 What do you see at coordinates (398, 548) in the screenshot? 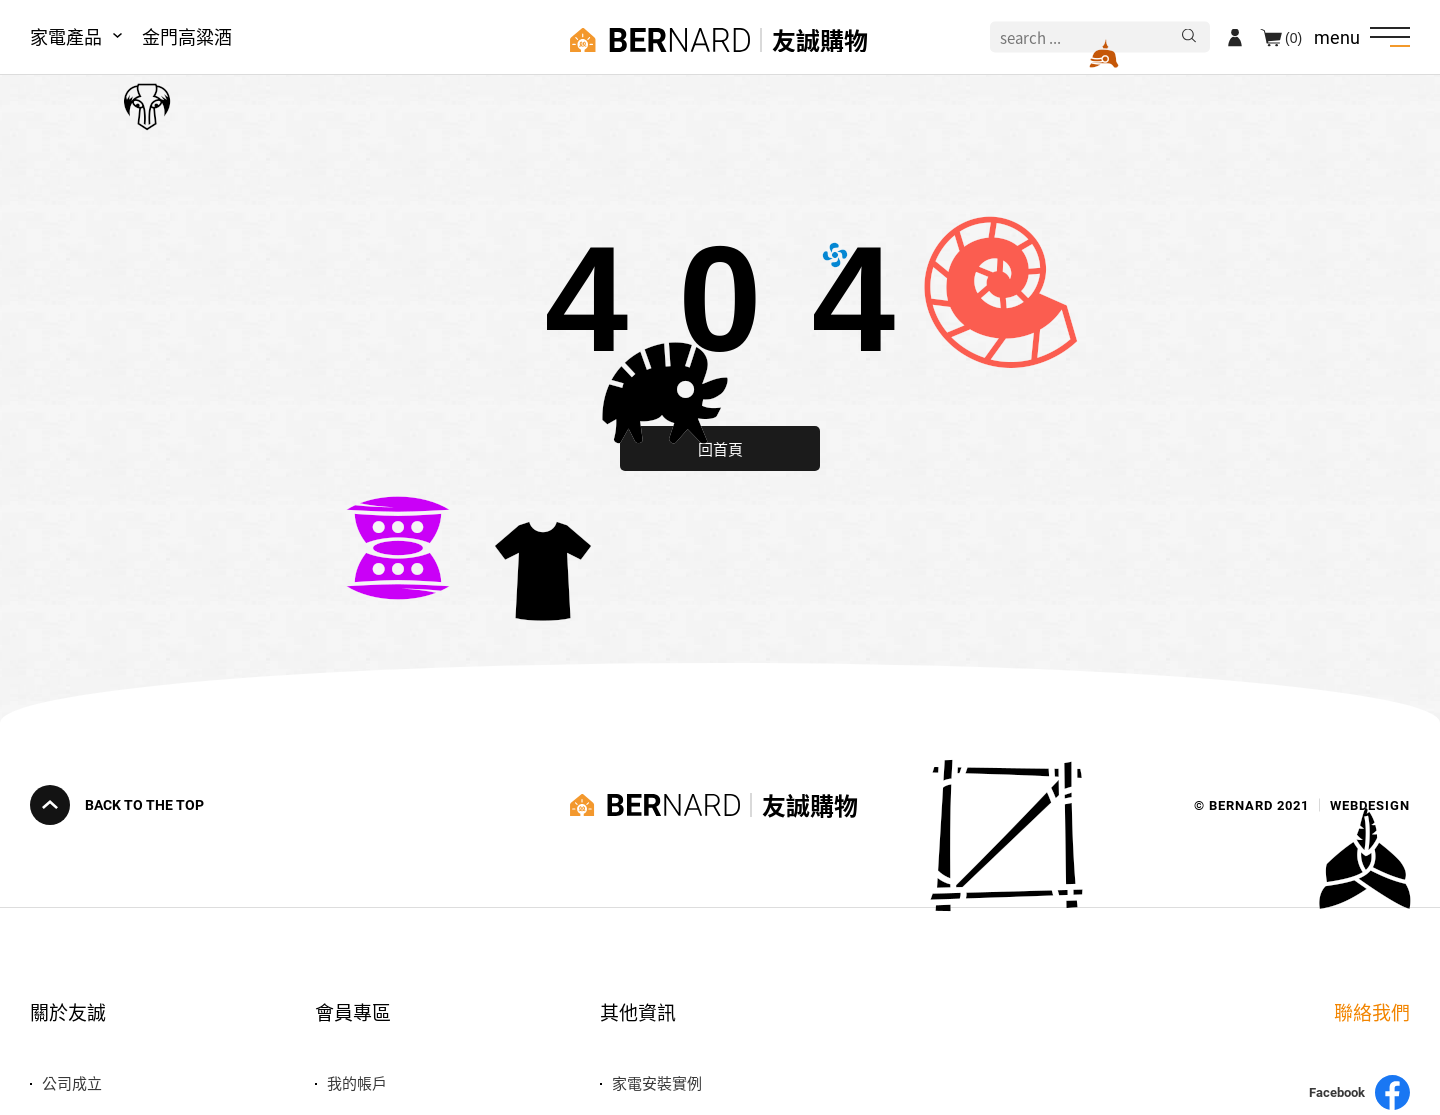
I see `abstract hourglass or time-based game mechanic` at bounding box center [398, 548].